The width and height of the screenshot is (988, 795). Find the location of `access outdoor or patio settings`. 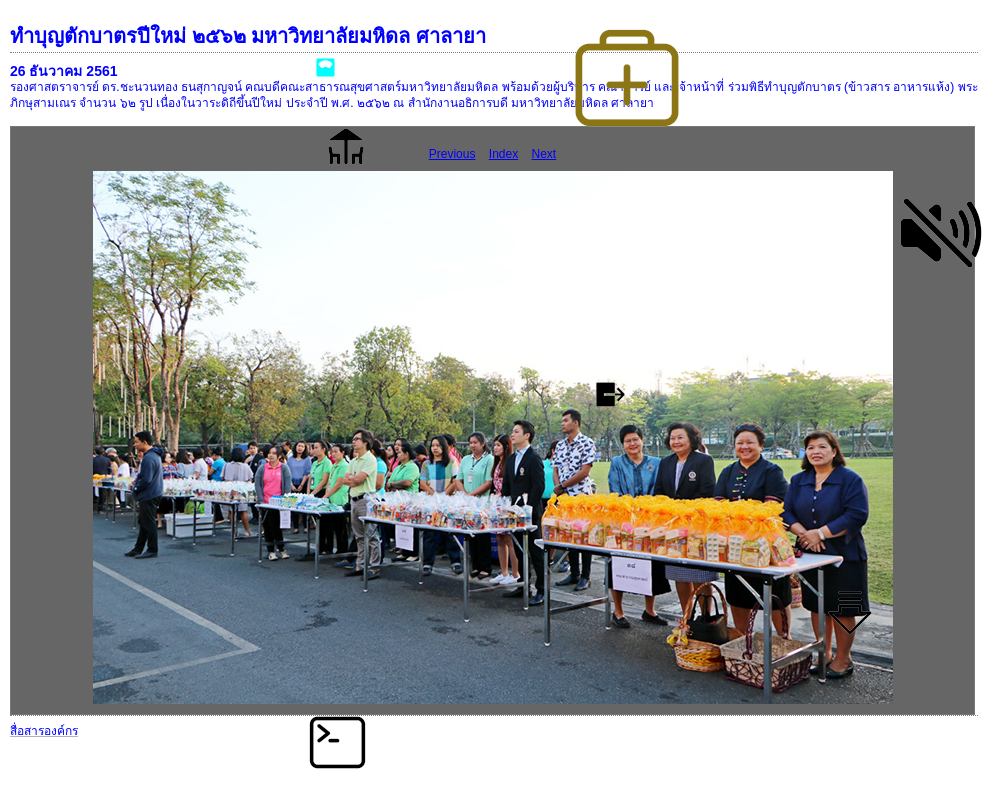

access outdoor or patio settings is located at coordinates (346, 146).